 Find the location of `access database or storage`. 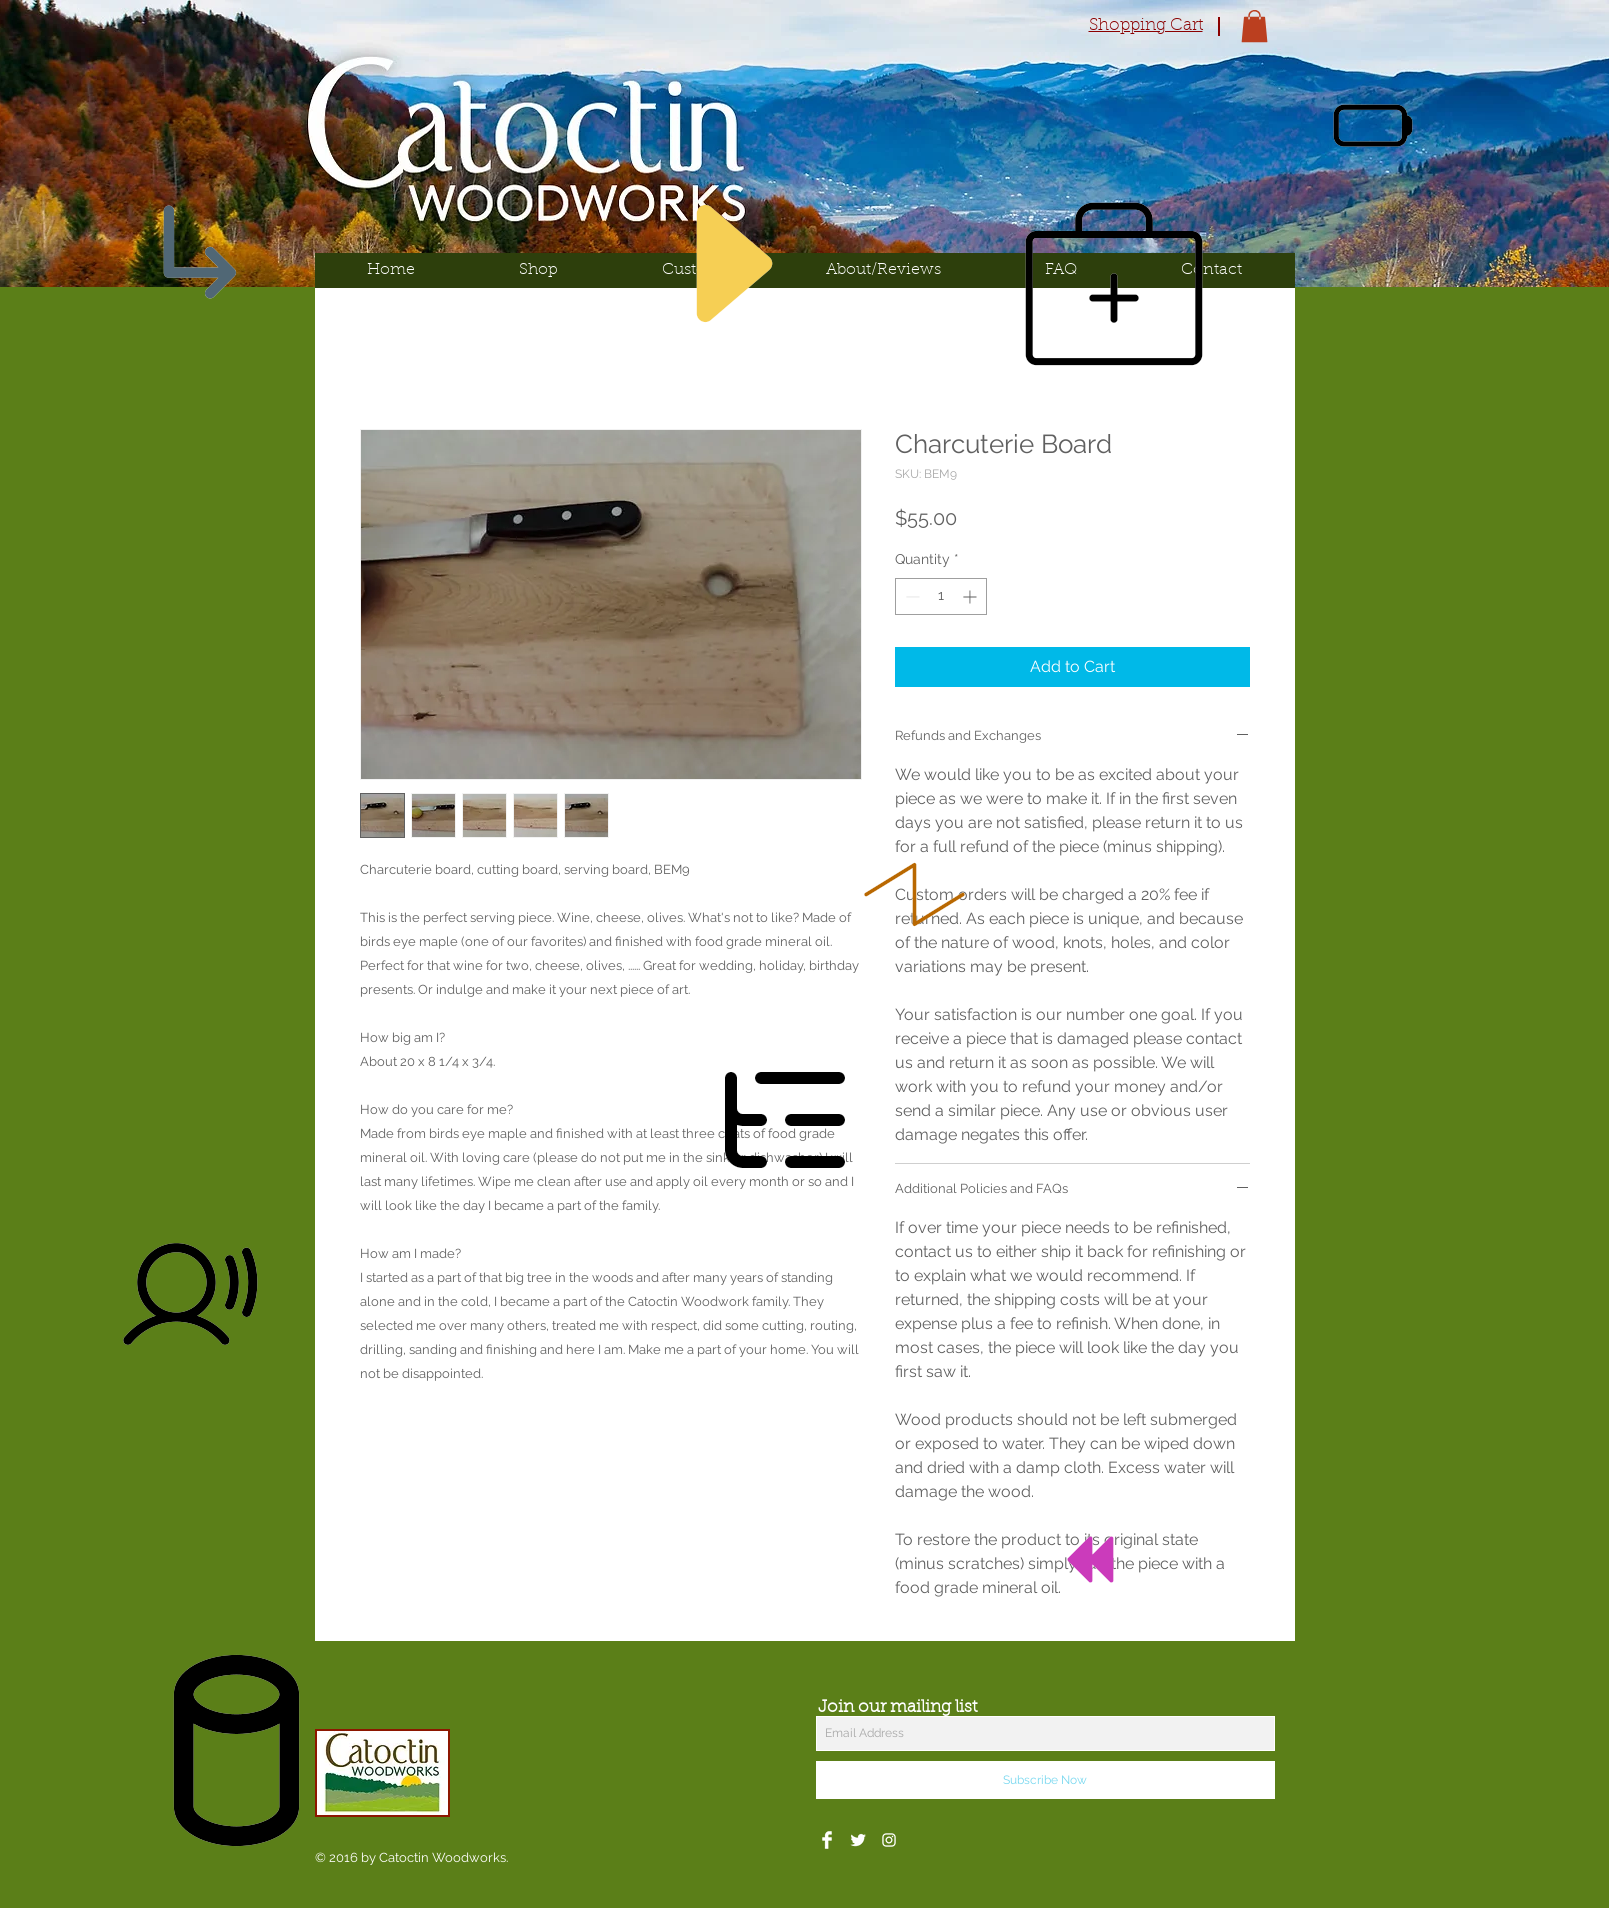

access database or storage is located at coordinates (236, 1750).